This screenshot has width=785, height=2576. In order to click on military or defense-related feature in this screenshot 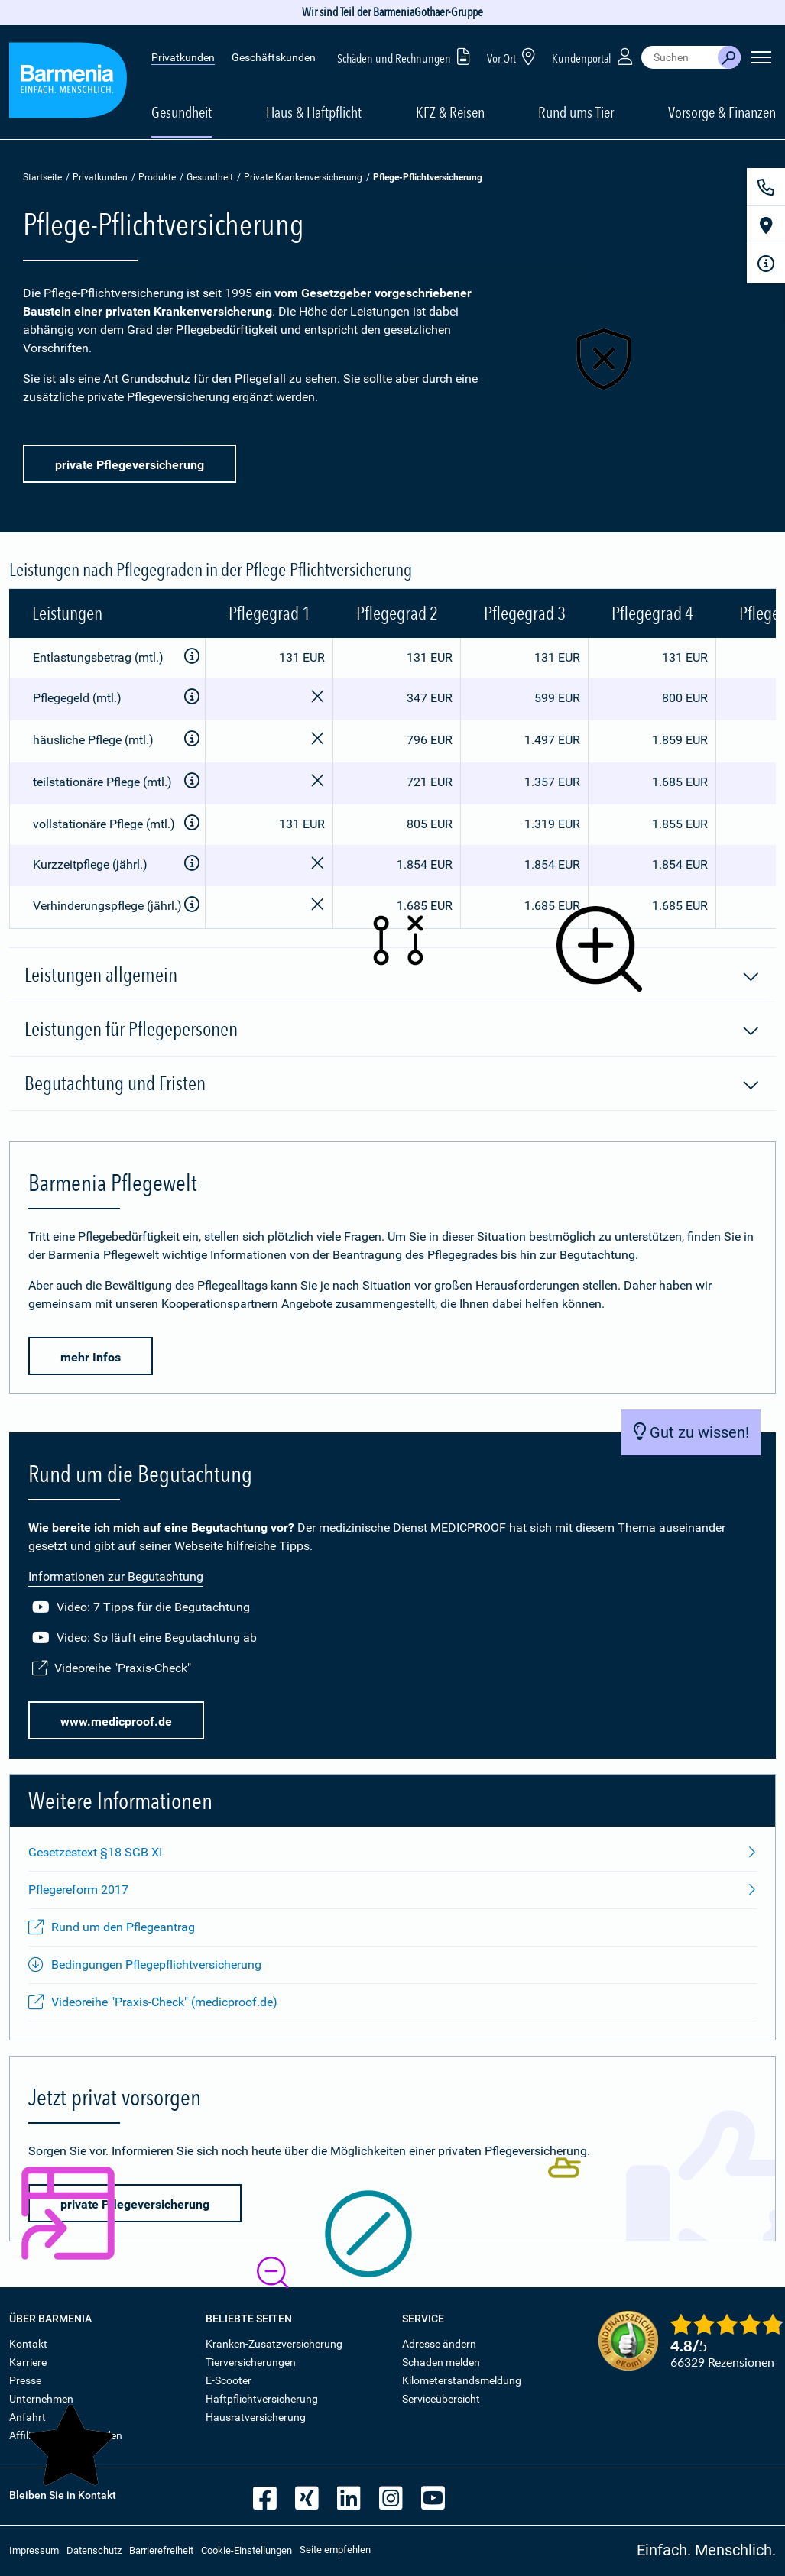, I will do `click(565, 2167)`.